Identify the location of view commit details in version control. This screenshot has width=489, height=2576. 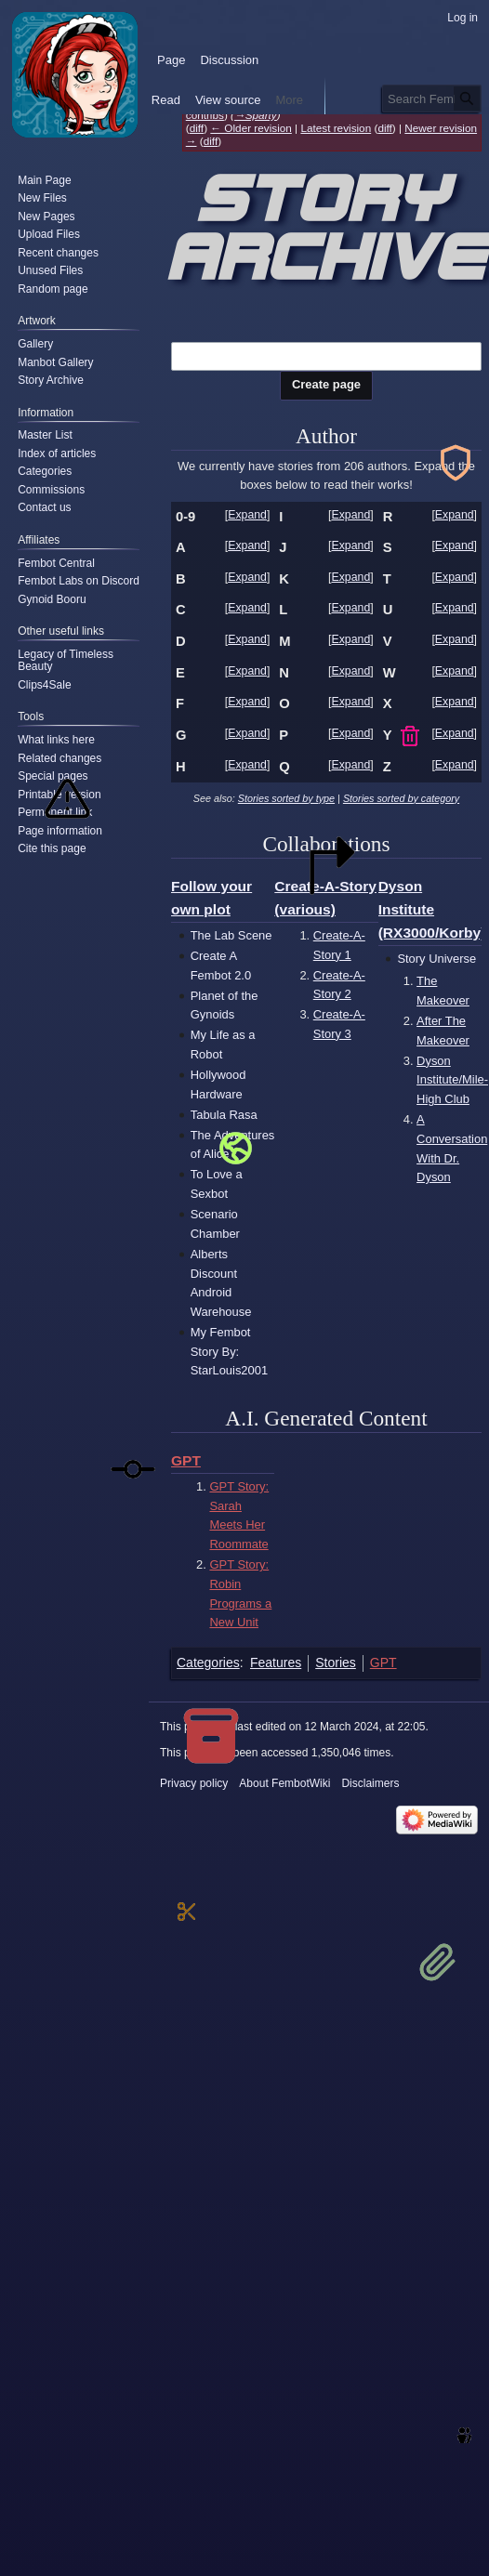
(133, 1469).